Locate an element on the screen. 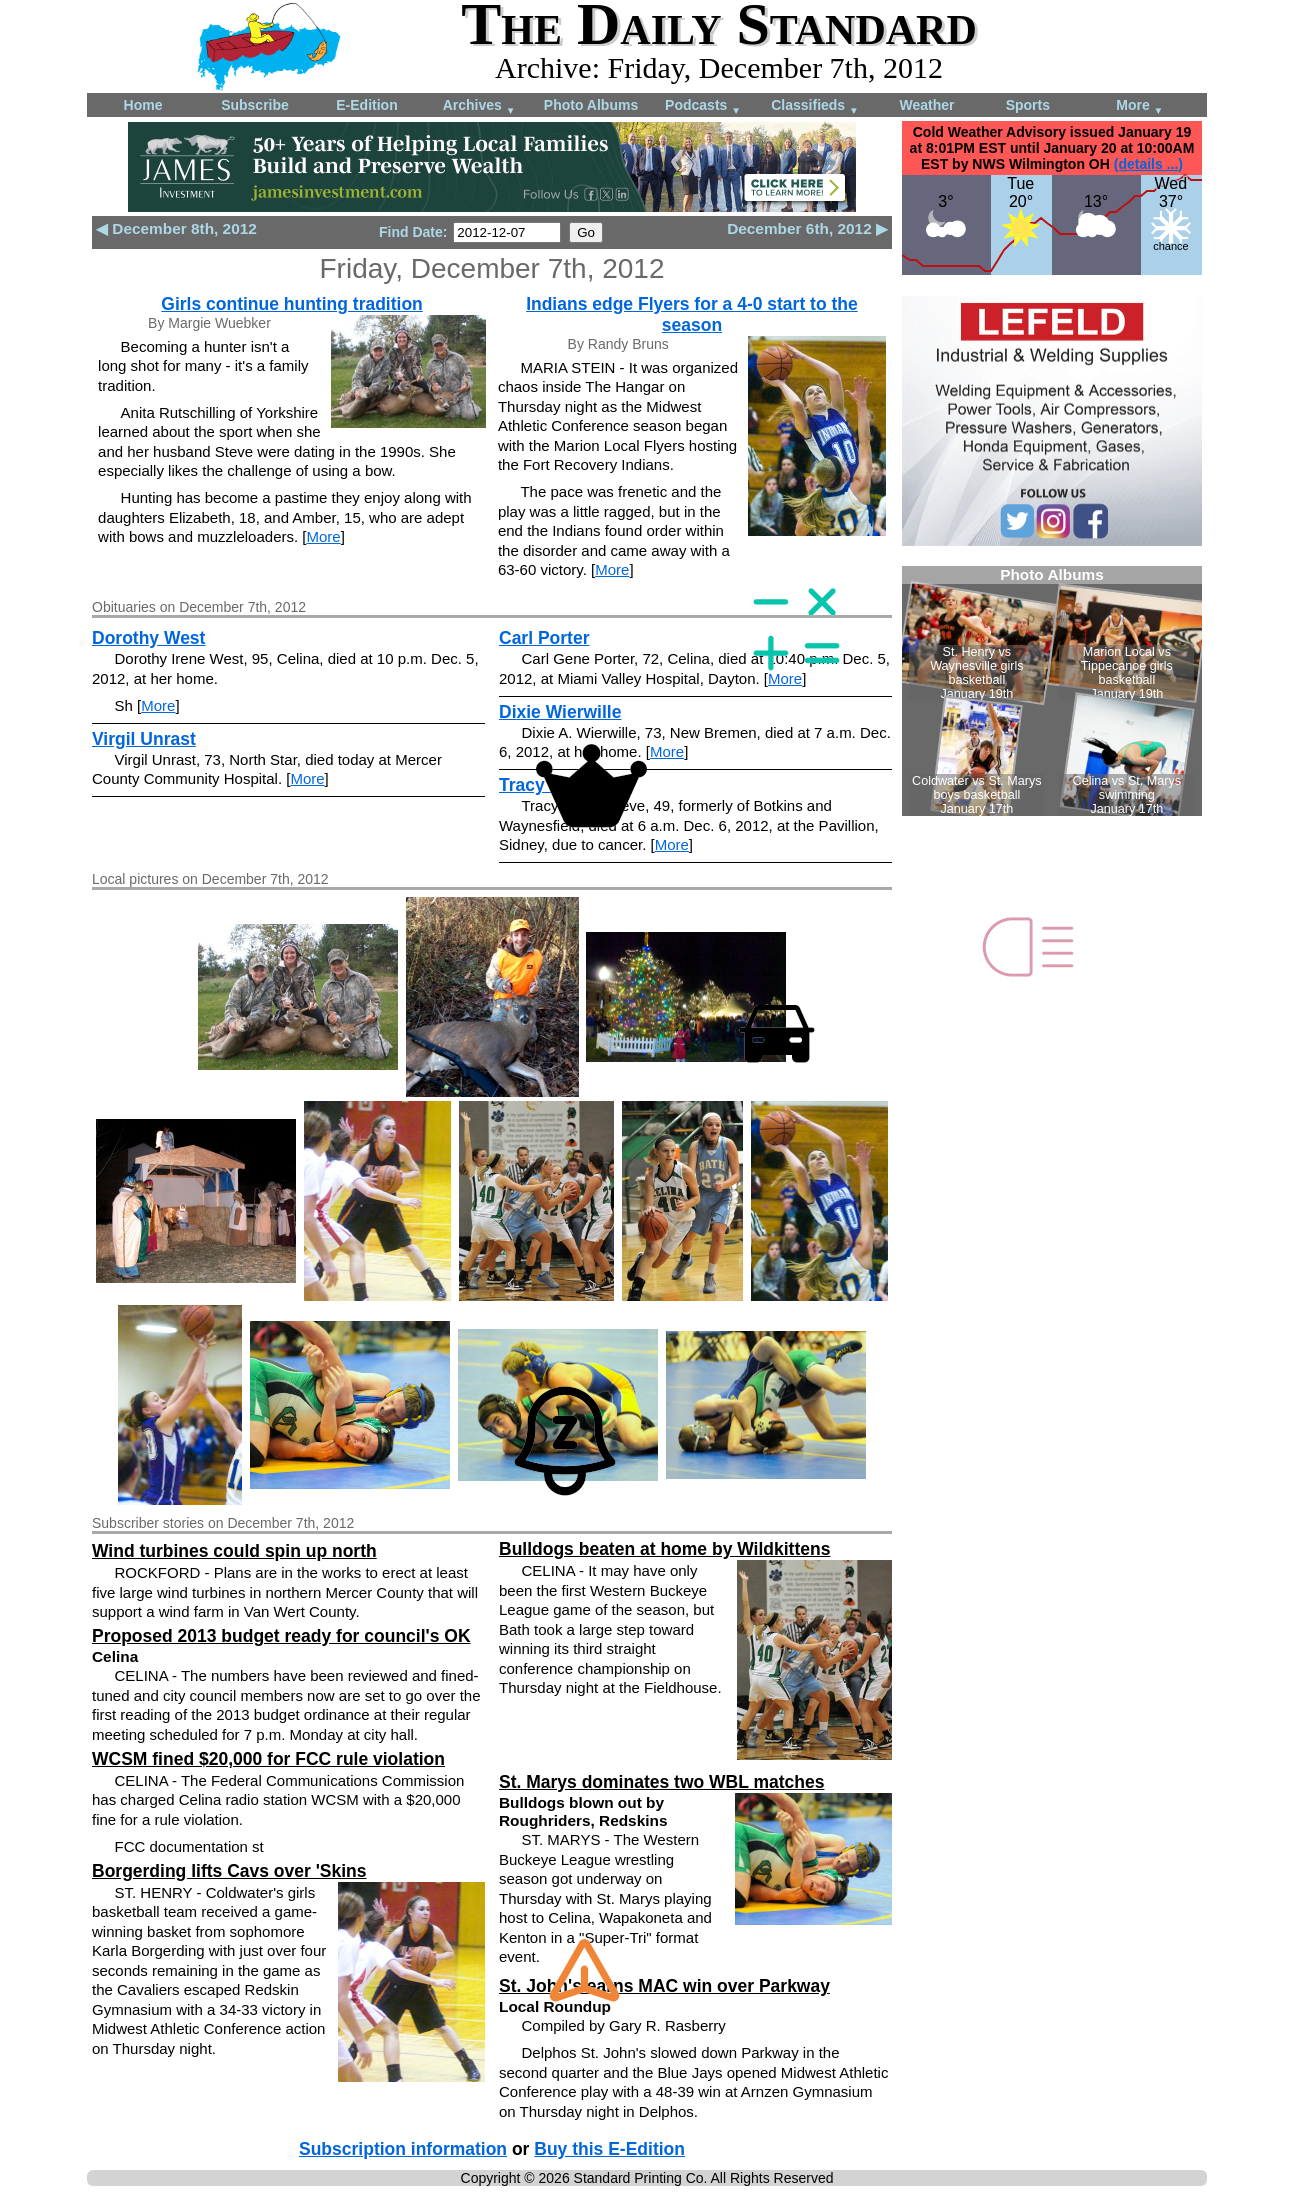  access vehicle or car-related settings is located at coordinates (777, 1035).